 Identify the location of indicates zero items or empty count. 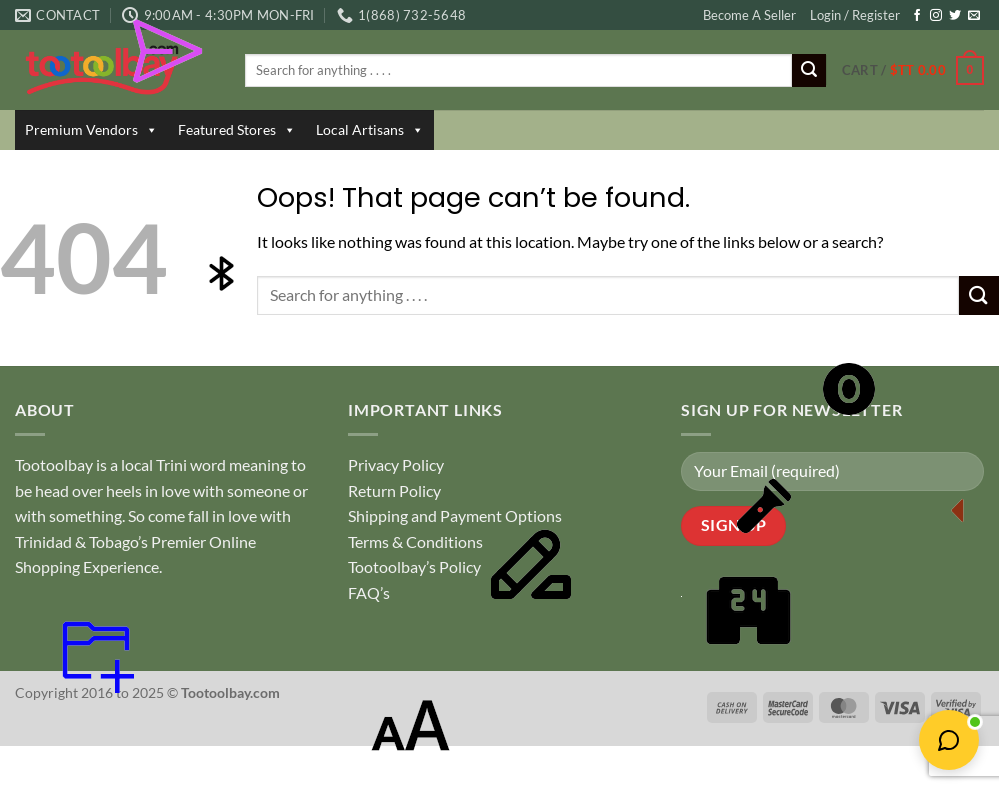
(849, 389).